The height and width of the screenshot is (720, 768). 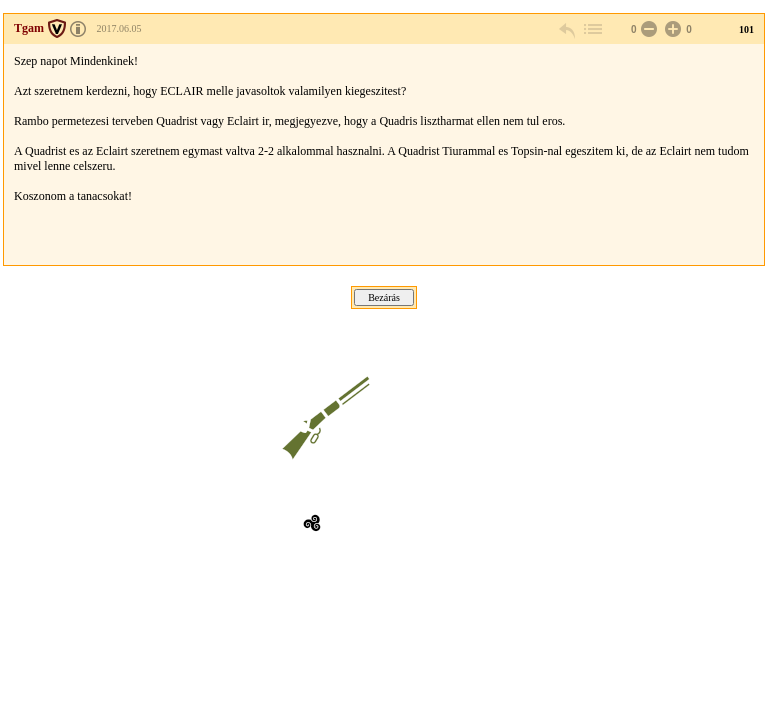 What do you see at coordinates (326, 418) in the screenshot?
I see `select rifle weapon in game inventory` at bounding box center [326, 418].